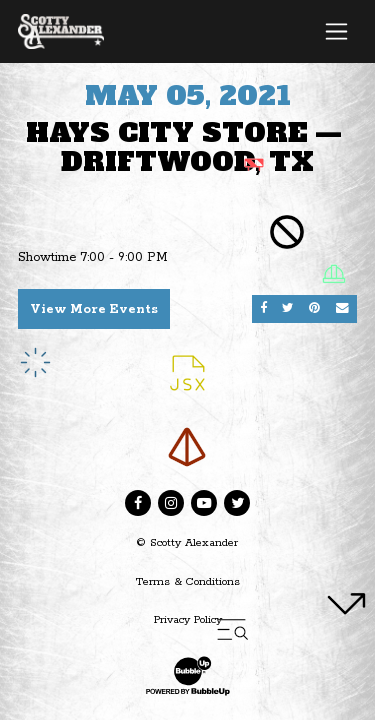 This screenshot has height=720, width=375. Describe the element at coordinates (188, 374) in the screenshot. I see `jsx file type indicator` at that location.